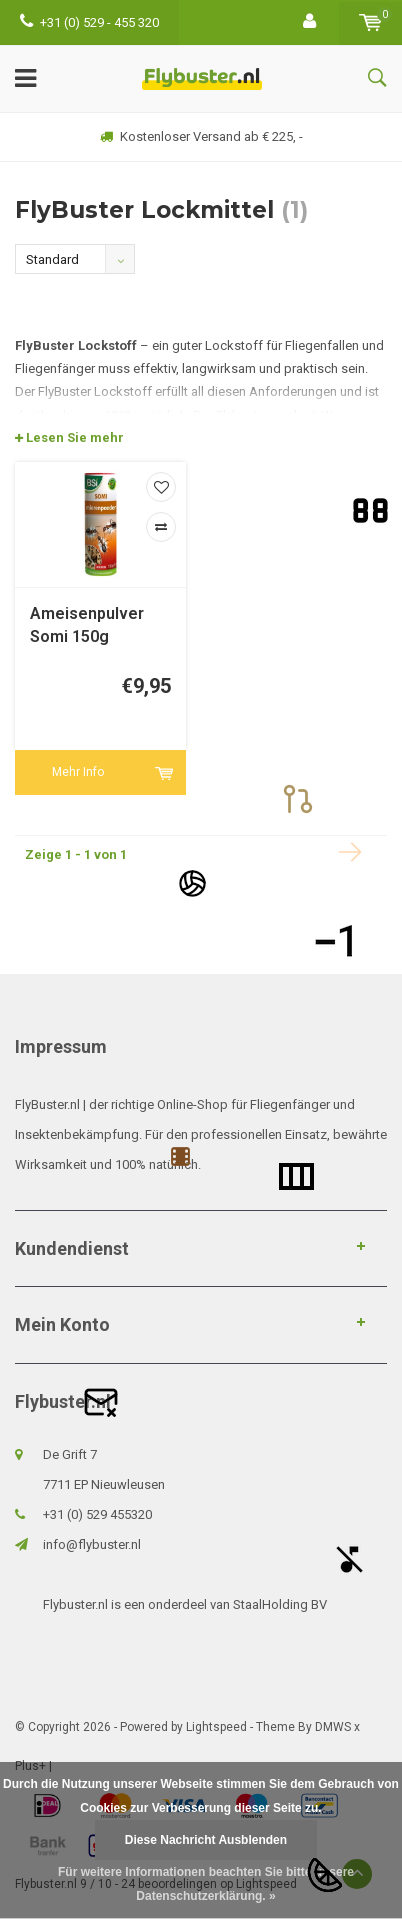 The width and height of the screenshot is (402, 1919). Describe the element at coordinates (325, 1875) in the screenshot. I see `indicates citrus or fruit-related content` at that location.